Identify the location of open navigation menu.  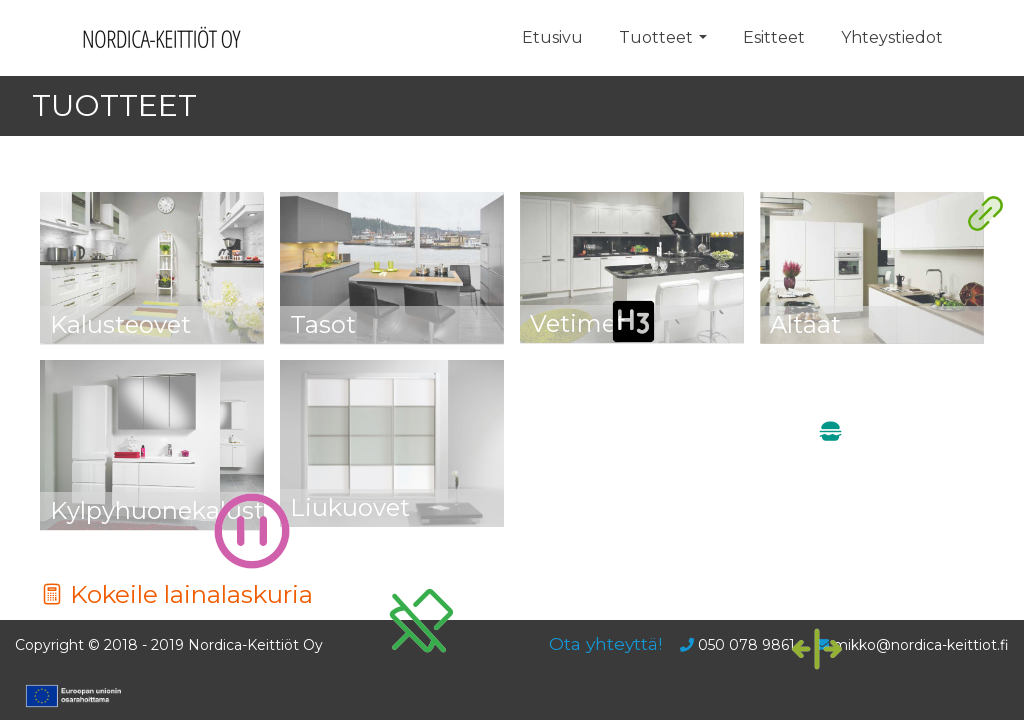
(830, 431).